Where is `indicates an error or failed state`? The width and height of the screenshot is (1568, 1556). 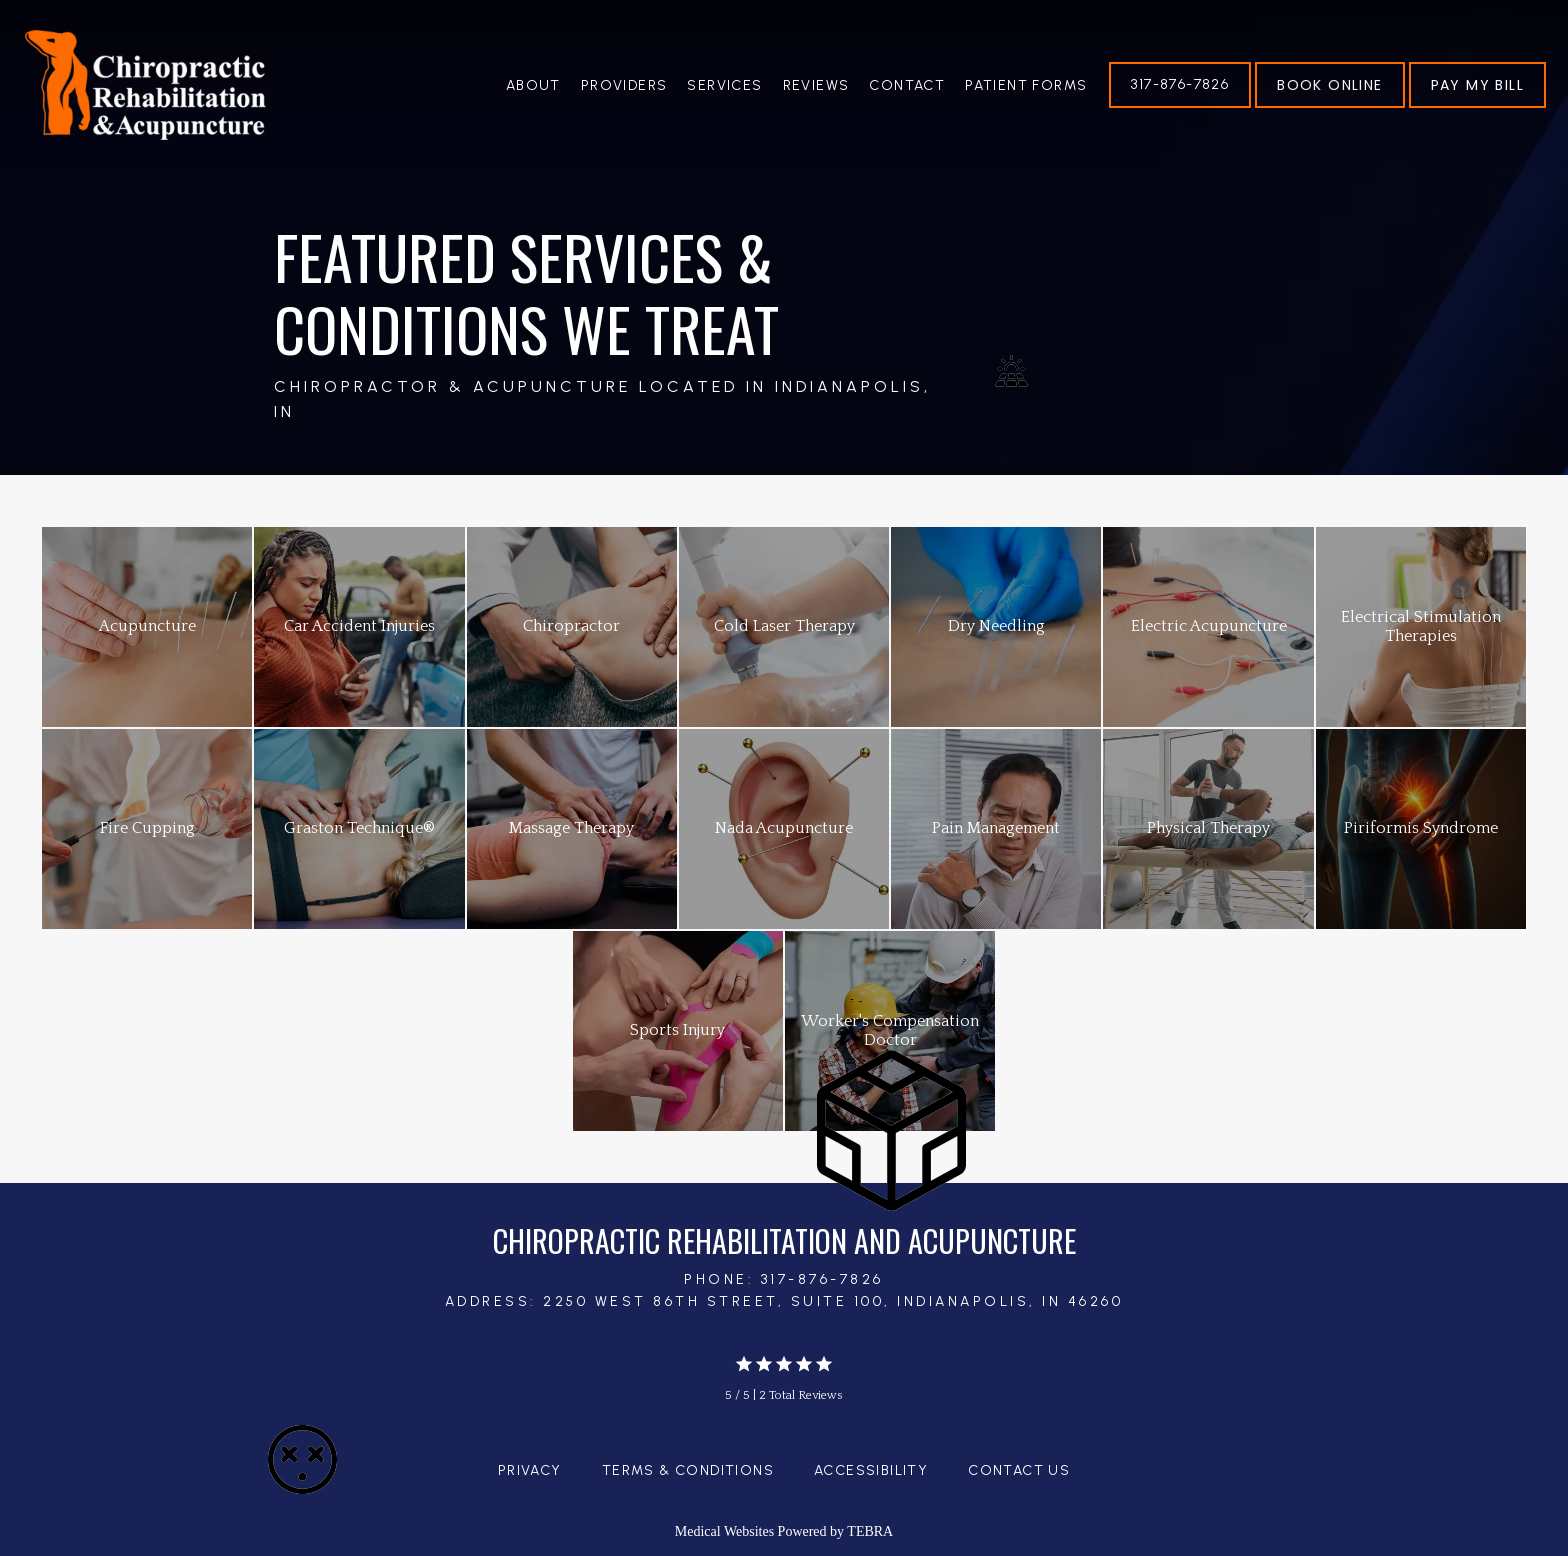 indicates an error or failed state is located at coordinates (302, 1459).